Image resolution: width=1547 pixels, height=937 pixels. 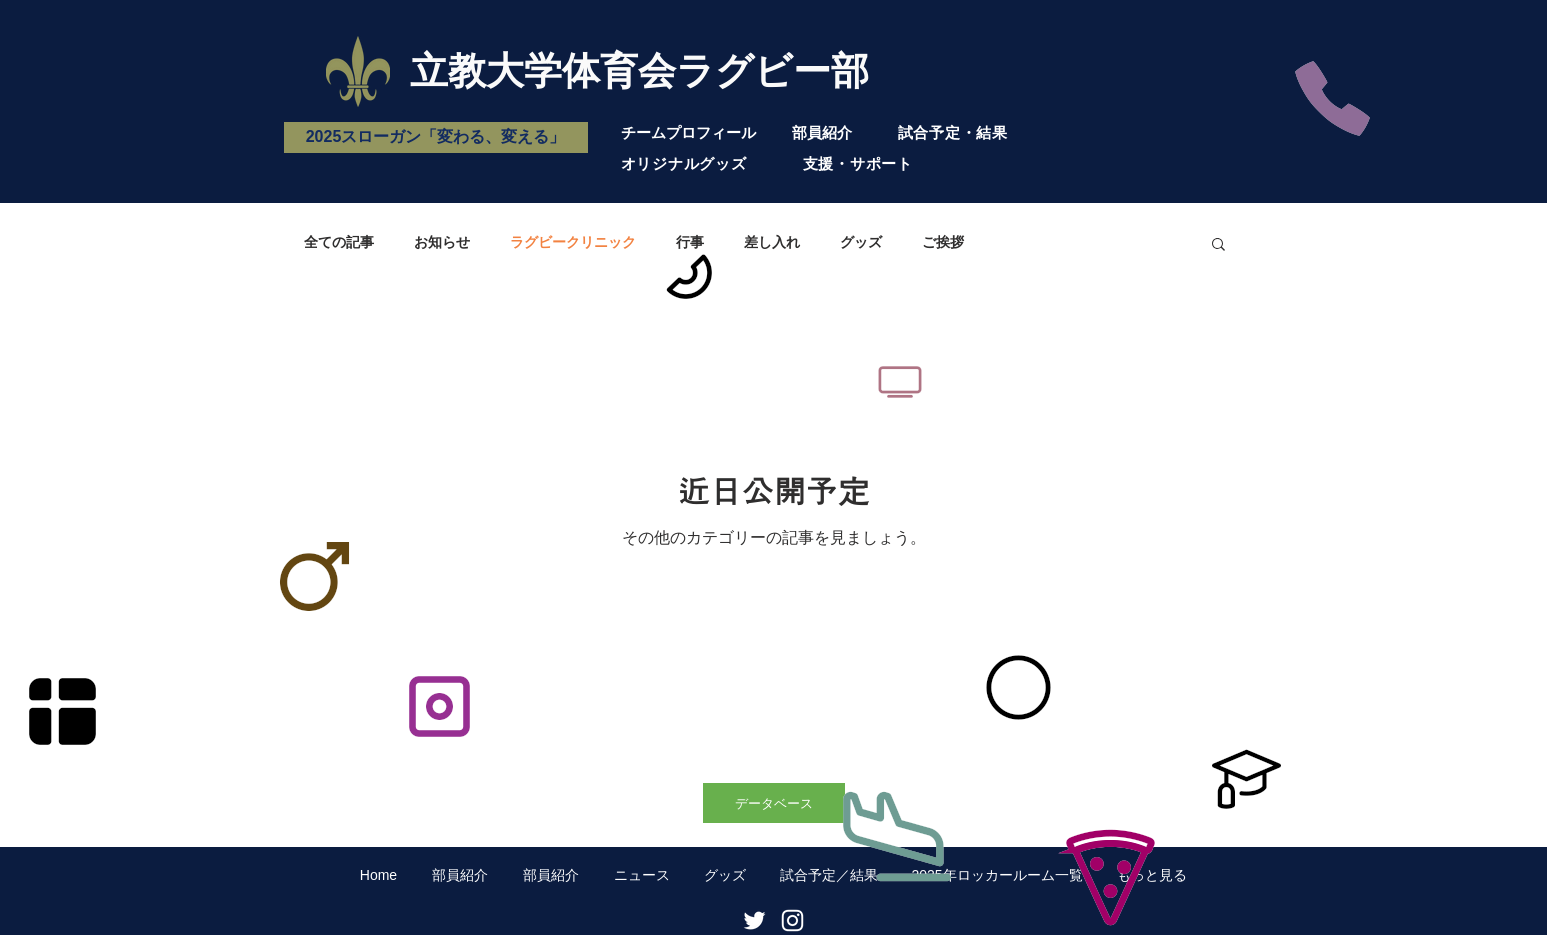 I want to click on view data in table format, so click(x=62, y=711).